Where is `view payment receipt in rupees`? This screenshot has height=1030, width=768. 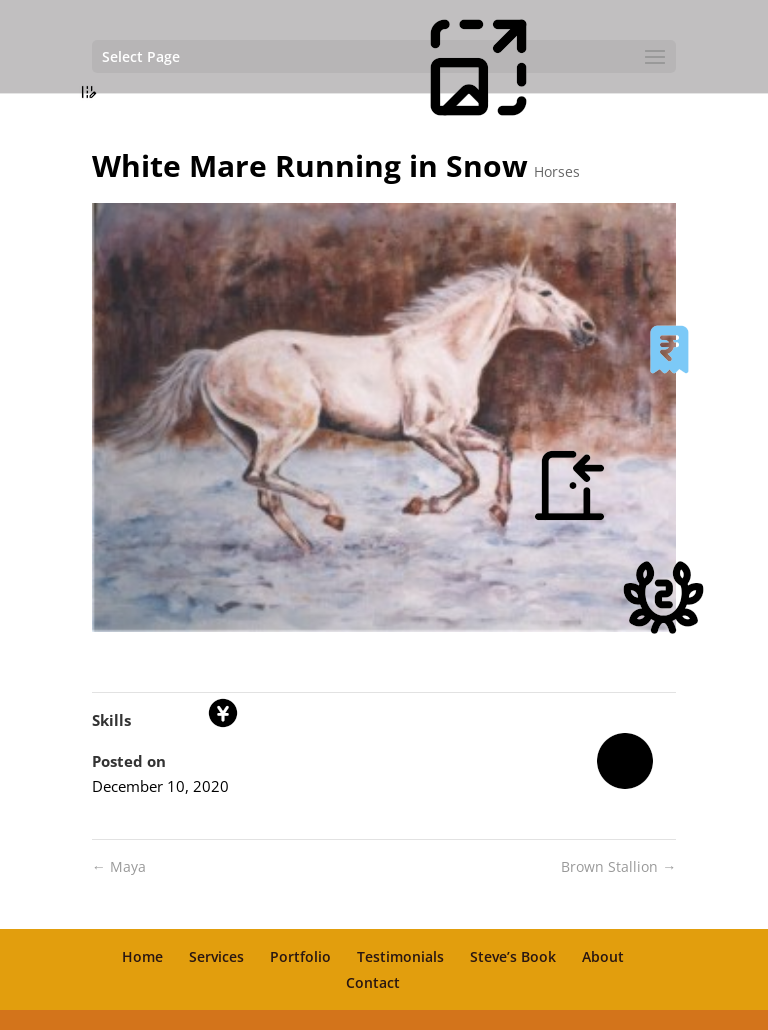 view payment receipt in rupees is located at coordinates (669, 349).